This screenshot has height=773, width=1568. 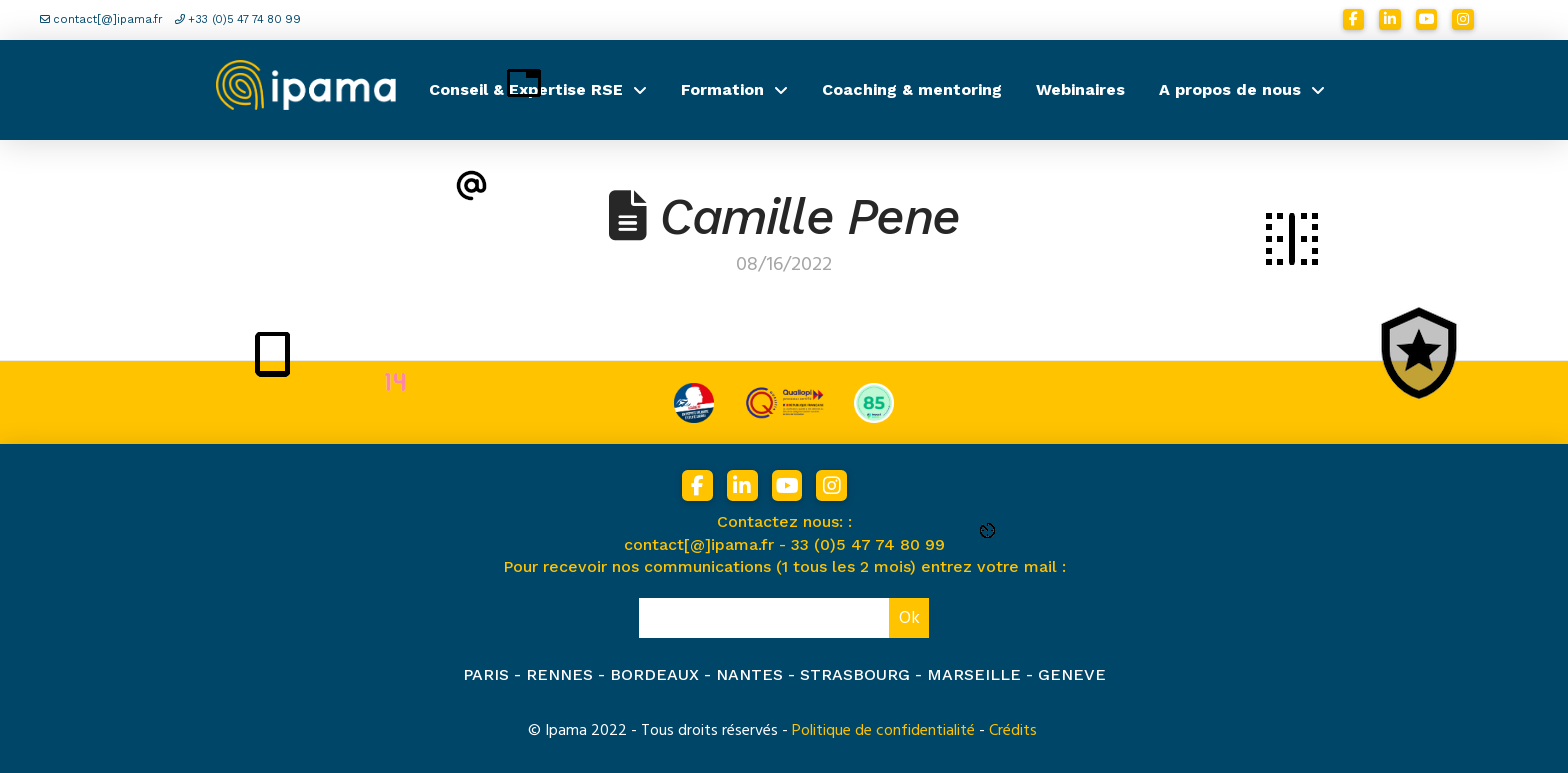 I want to click on open a new browser tab, so click(x=524, y=83).